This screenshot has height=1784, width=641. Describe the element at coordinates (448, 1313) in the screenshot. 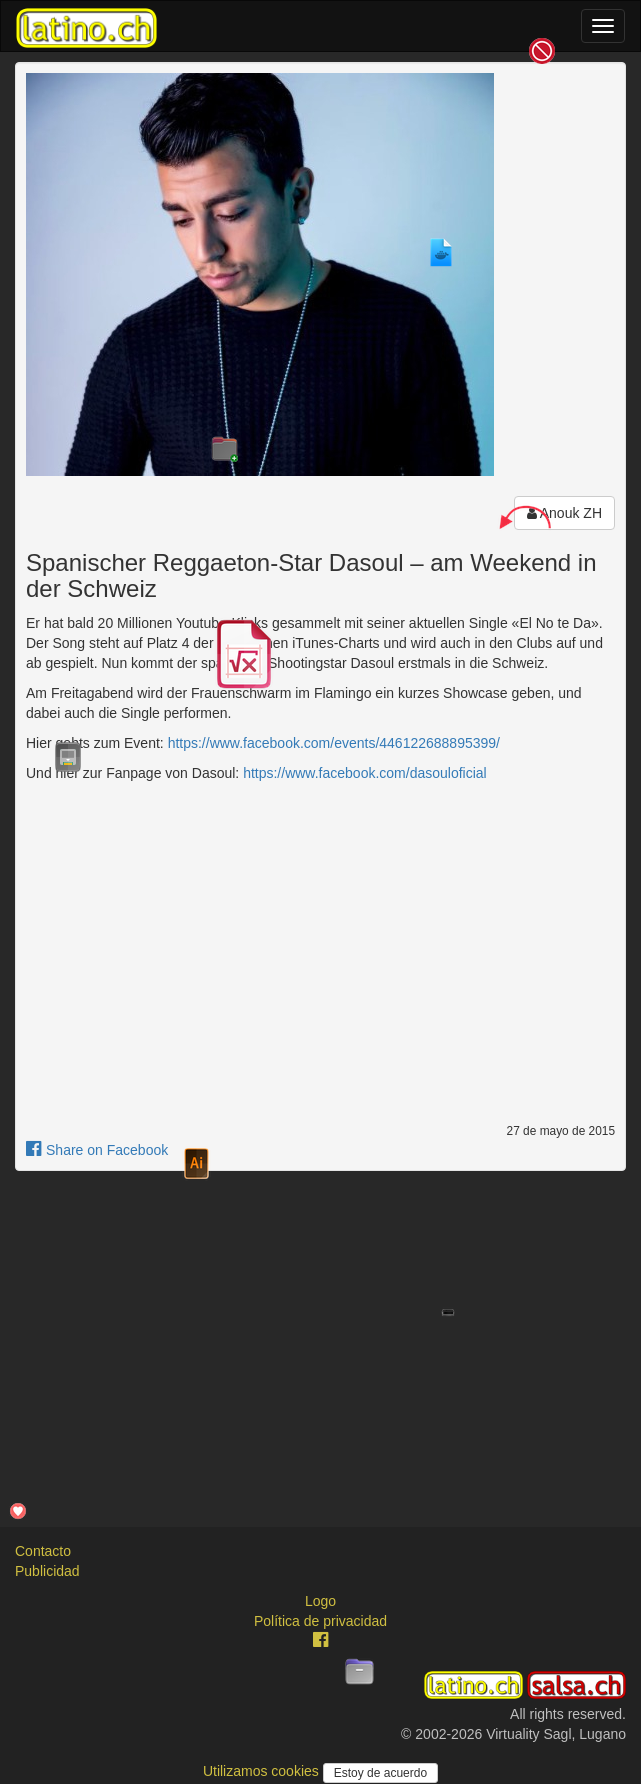

I see `apple tv device in connected devices list` at that location.